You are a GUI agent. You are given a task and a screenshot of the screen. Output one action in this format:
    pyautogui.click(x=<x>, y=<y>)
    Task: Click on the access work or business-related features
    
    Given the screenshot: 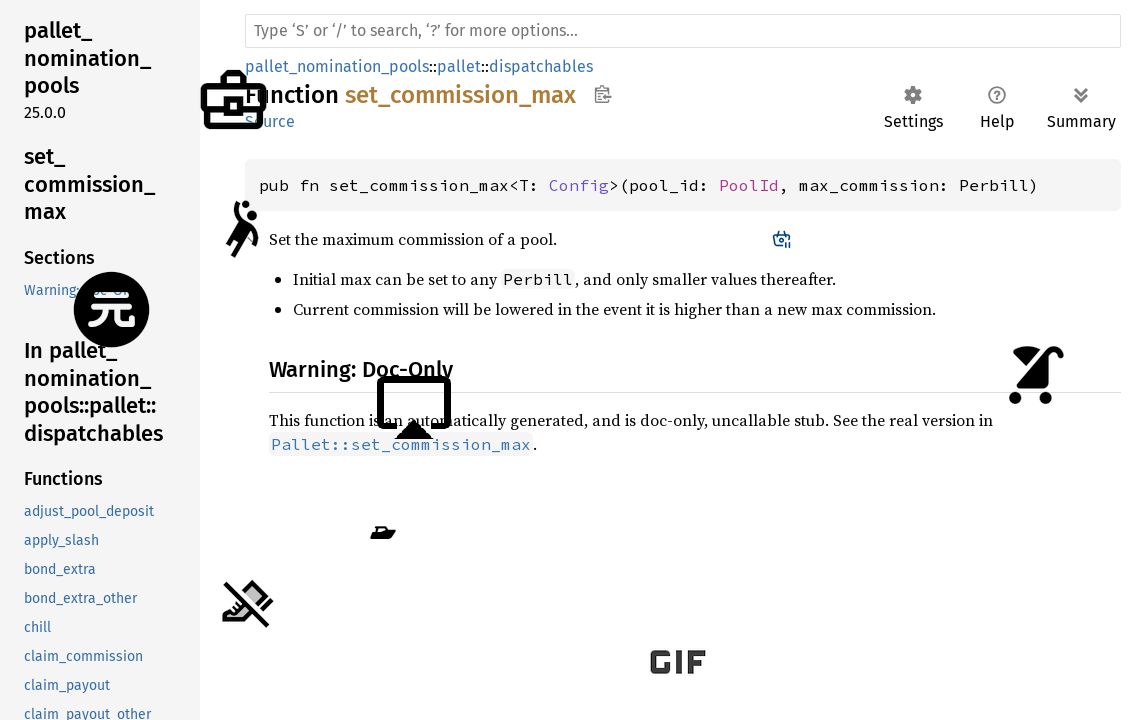 What is the action you would take?
    pyautogui.click(x=233, y=99)
    